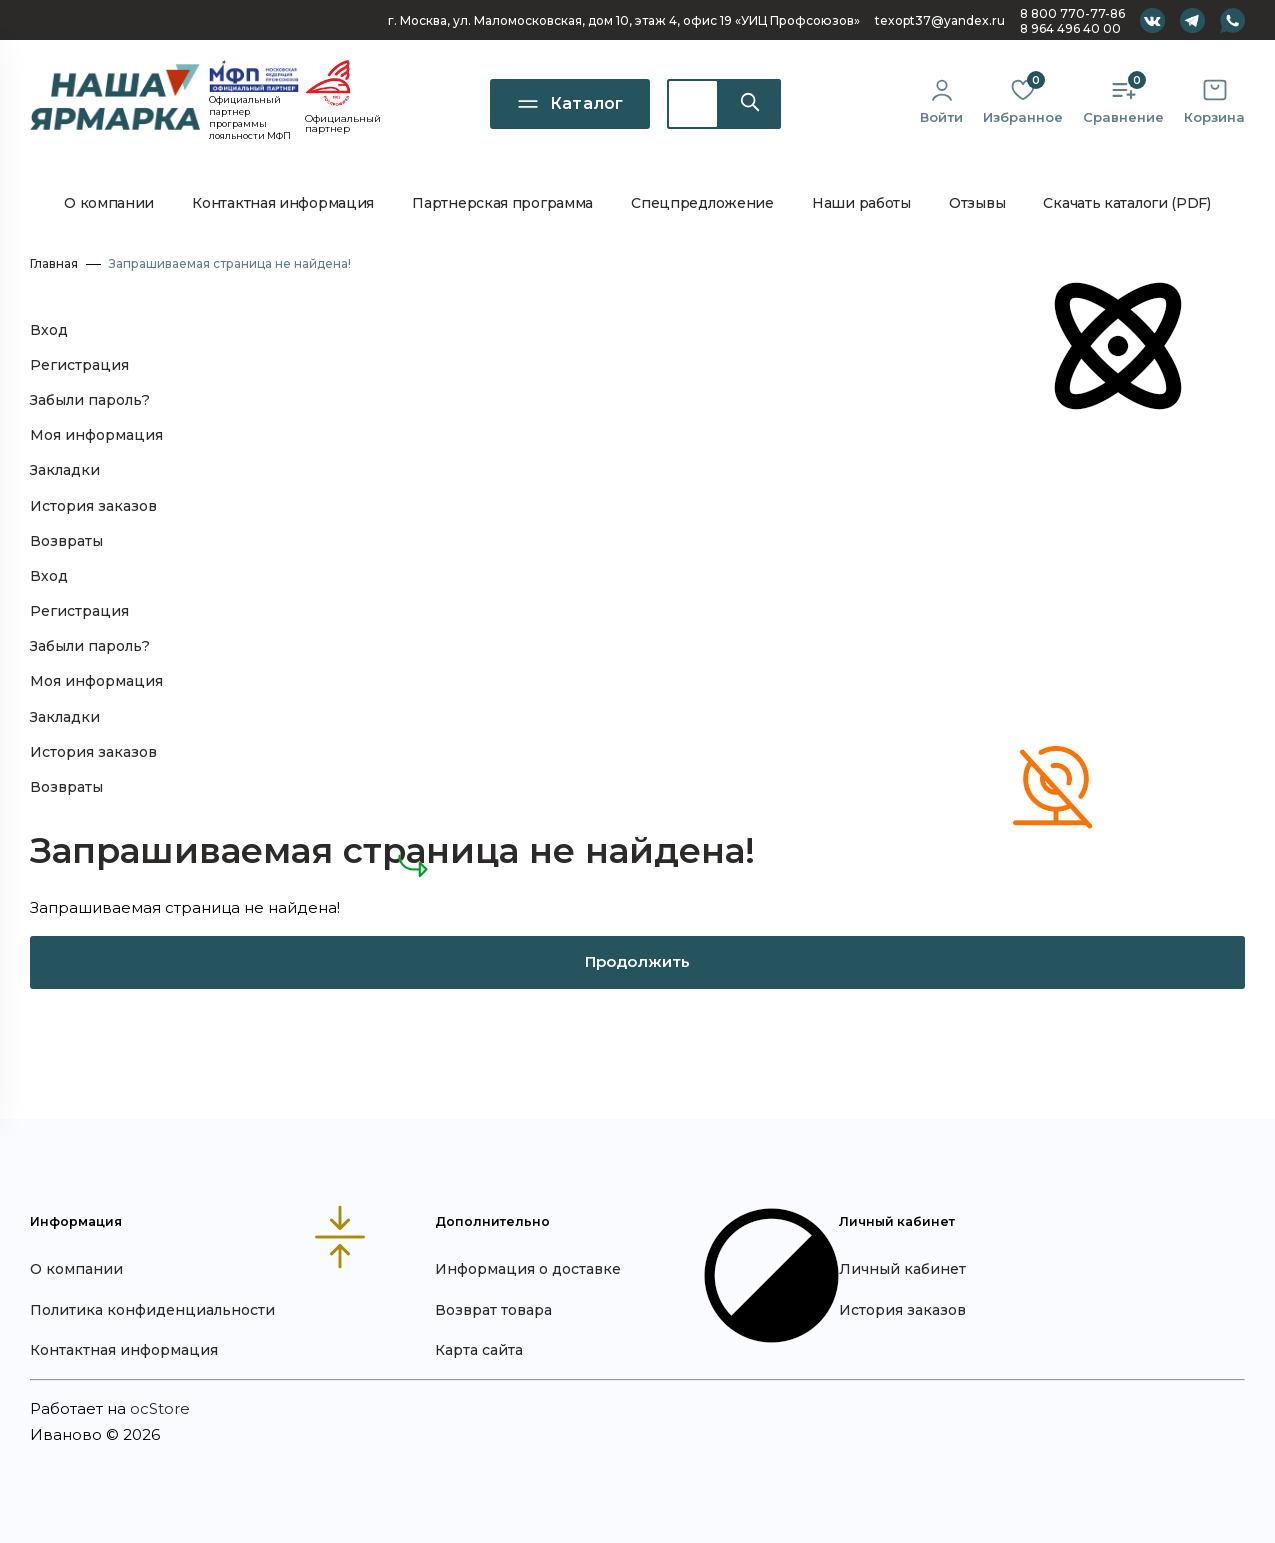 This screenshot has height=1543, width=1275. What do you see at coordinates (1118, 346) in the screenshot?
I see `access science or chemistry features` at bounding box center [1118, 346].